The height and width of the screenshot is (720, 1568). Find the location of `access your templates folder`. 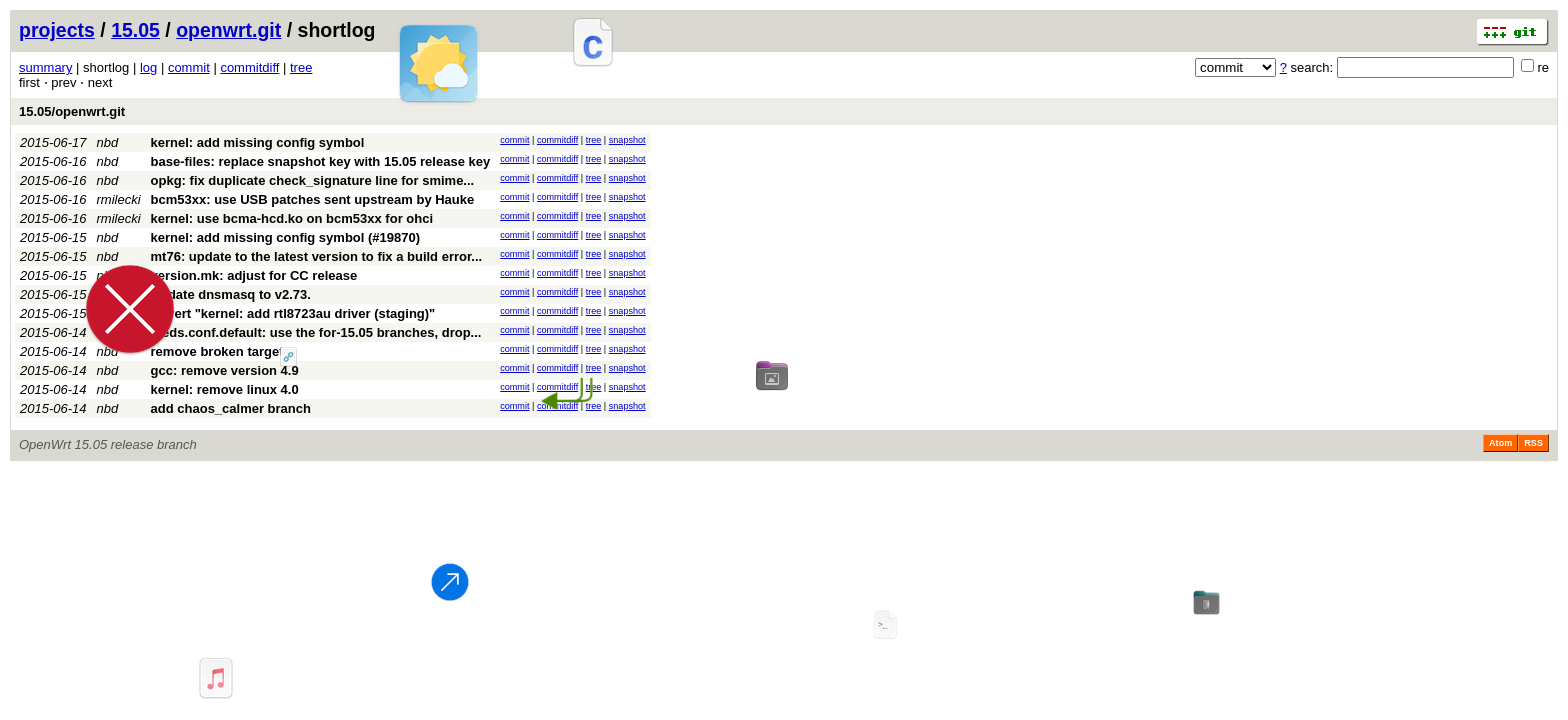

access your templates folder is located at coordinates (1206, 602).